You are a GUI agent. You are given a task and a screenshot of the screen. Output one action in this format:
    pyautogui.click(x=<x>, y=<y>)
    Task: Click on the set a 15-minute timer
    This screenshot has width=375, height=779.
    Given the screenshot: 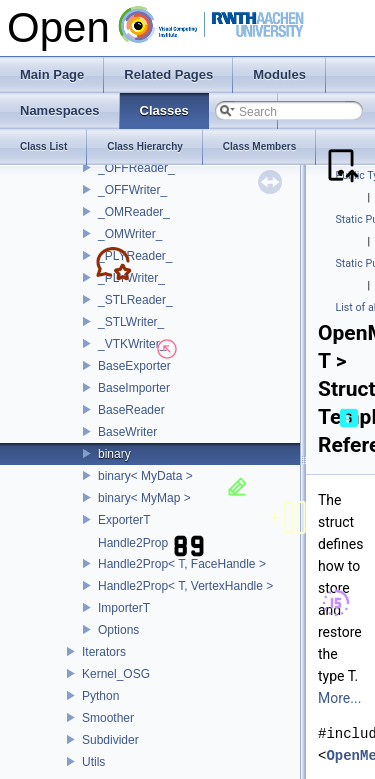 What is the action you would take?
    pyautogui.click(x=336, y=603)
    